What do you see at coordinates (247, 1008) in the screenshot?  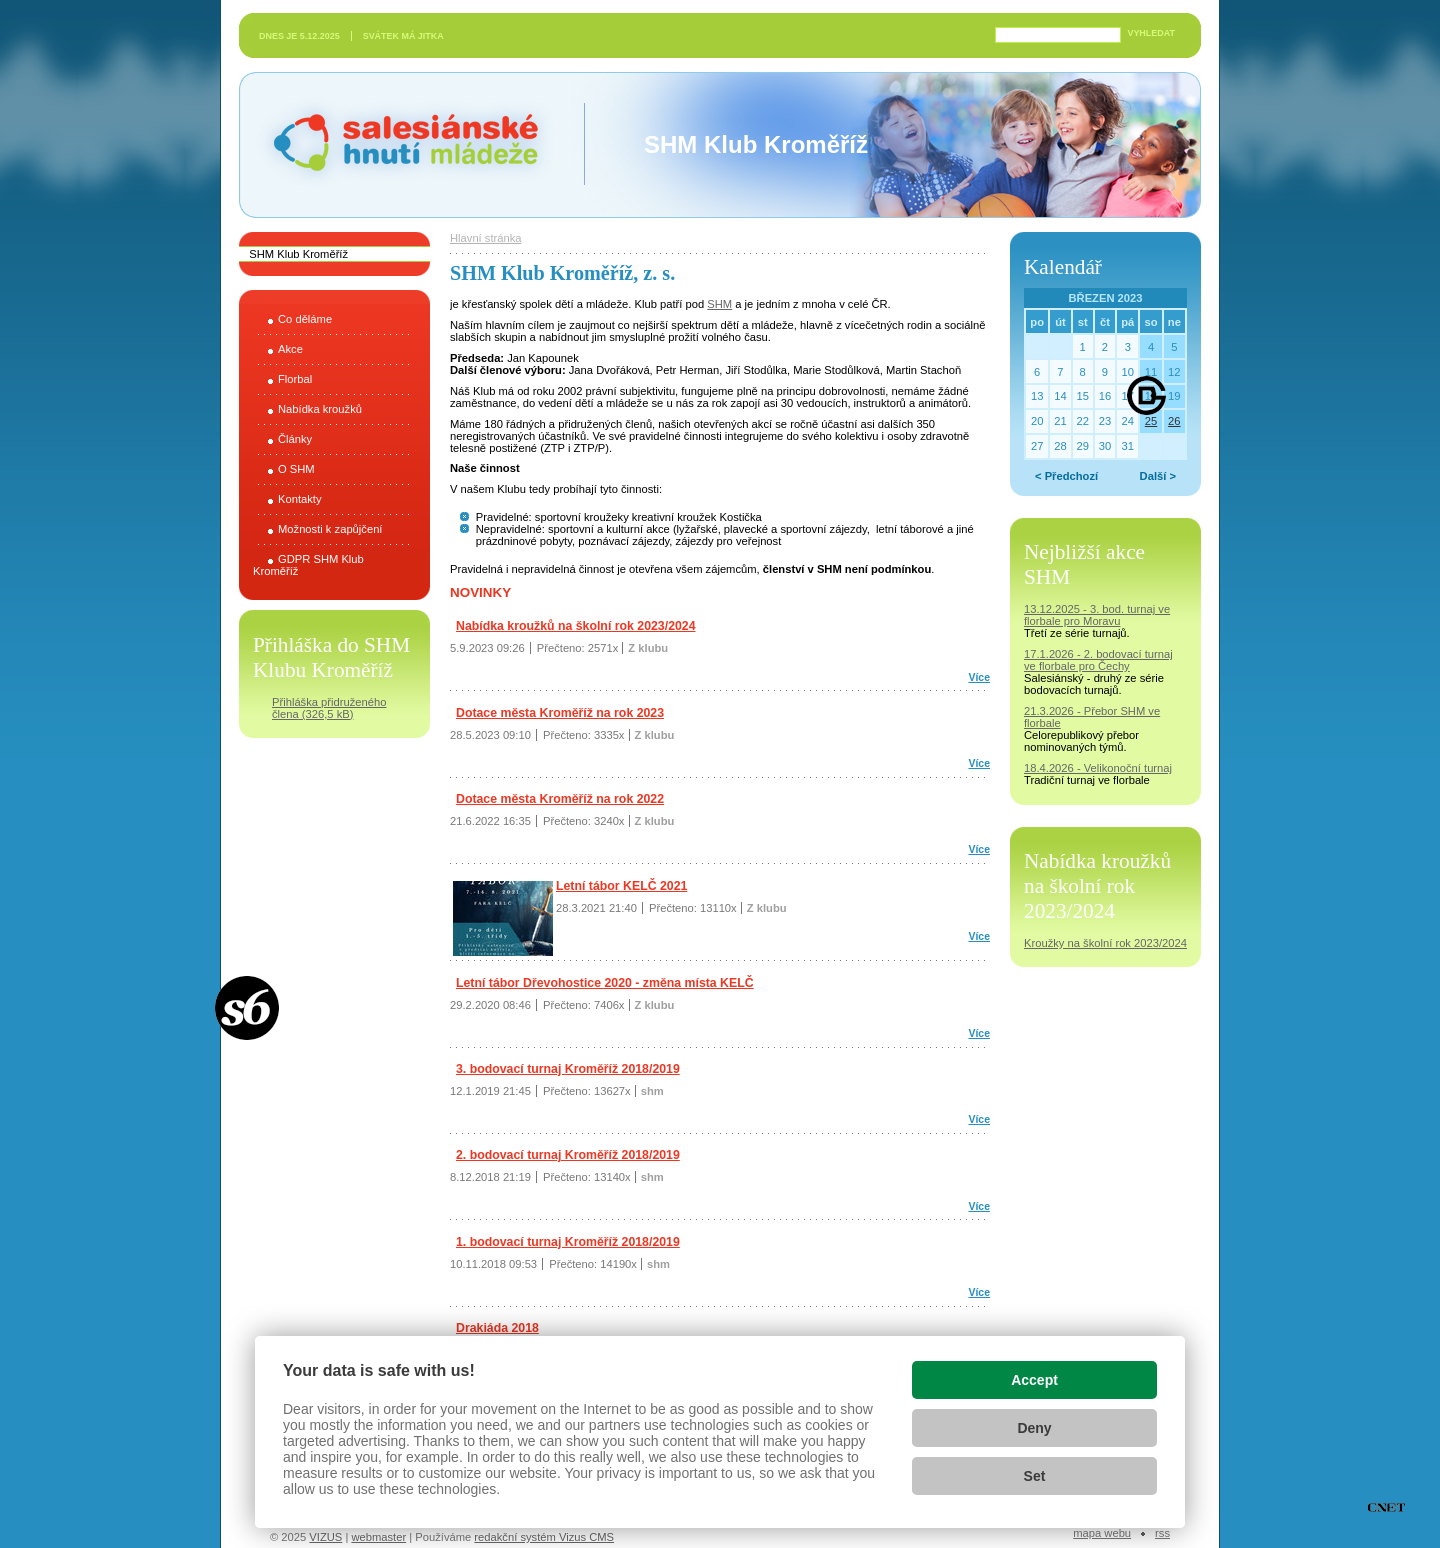 I see `visit Society6 website or app` at bounding box center [247, 1008].